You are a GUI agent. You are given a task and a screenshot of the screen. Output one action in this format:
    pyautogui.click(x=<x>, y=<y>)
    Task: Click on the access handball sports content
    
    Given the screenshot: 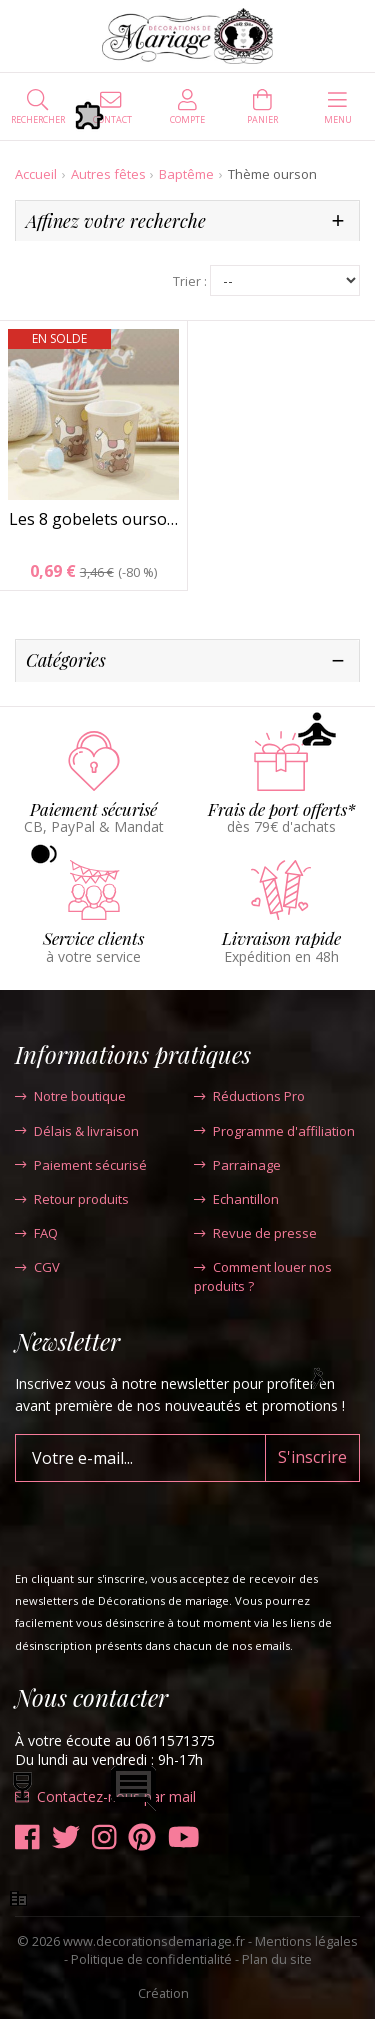 What is the action you would take?
    pyautogui.click(x=317, y=1378)
    